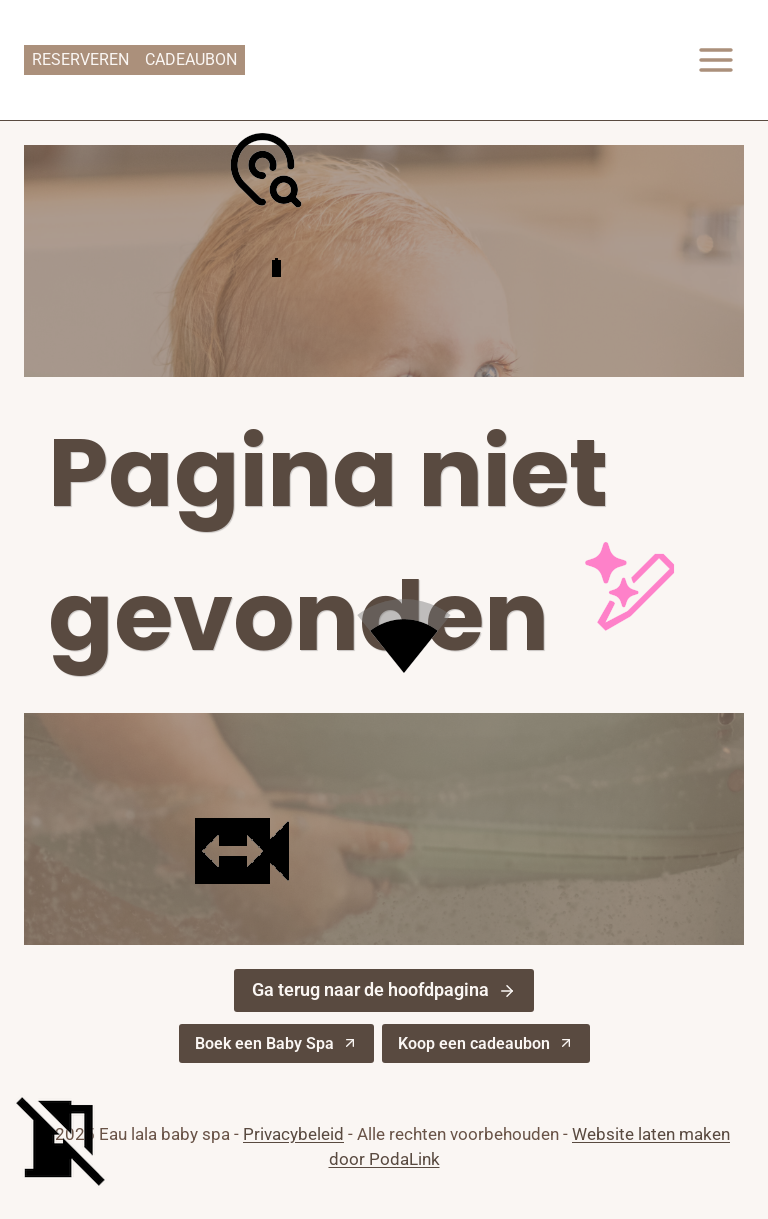 This screenshot has height=1219, width=768. I want to click on switch between front and rear camera during video recording, so click(242, 851).